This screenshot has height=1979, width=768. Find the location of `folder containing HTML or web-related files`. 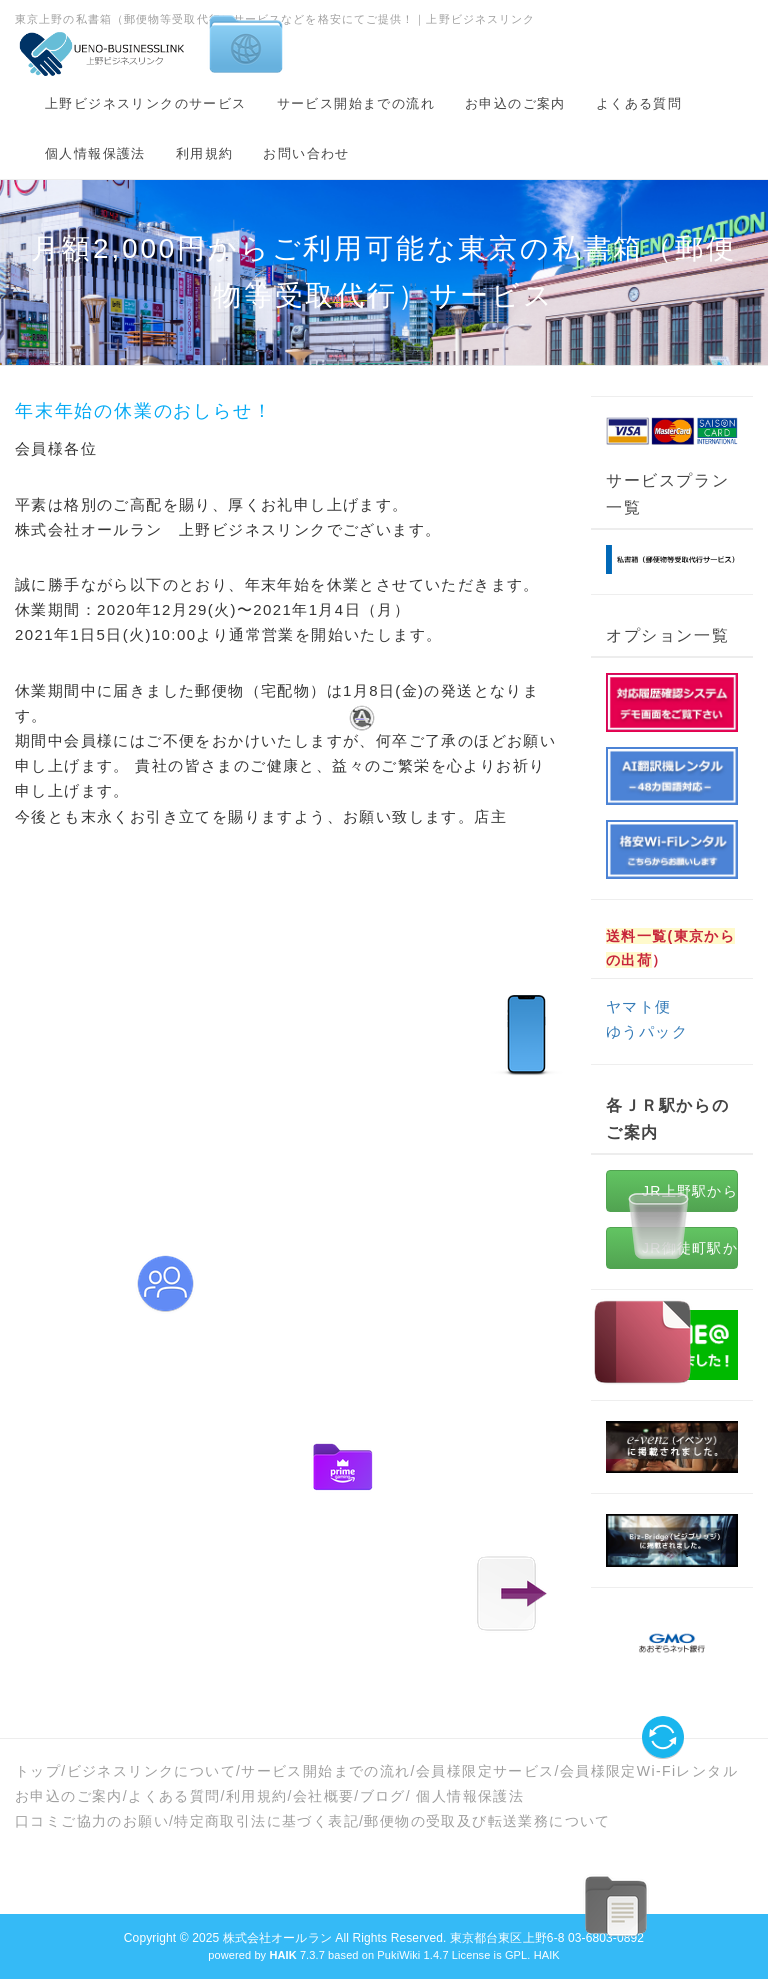

folder containing HTML or web-related files is located at coordinates (246, 44).